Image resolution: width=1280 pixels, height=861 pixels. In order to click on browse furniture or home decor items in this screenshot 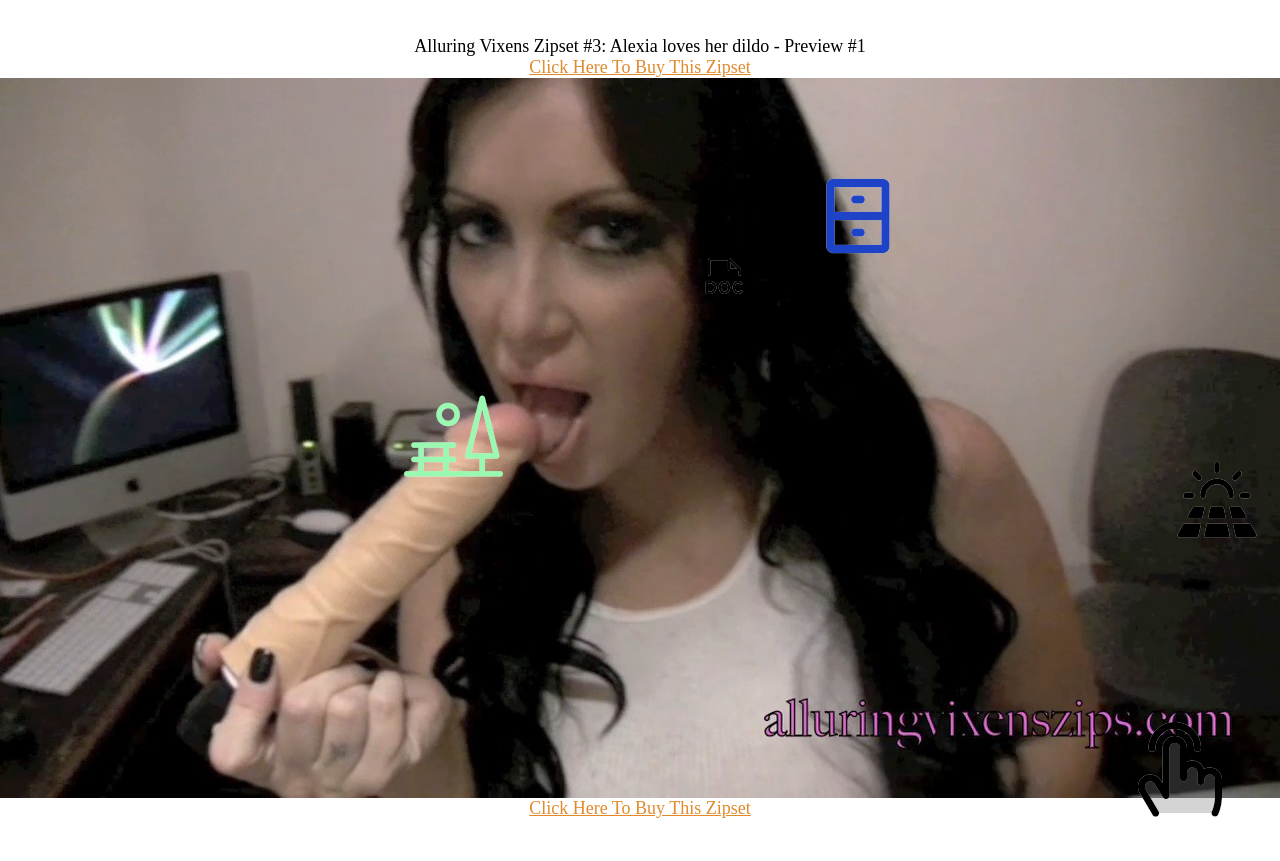, I will do `click(858, 216)`.